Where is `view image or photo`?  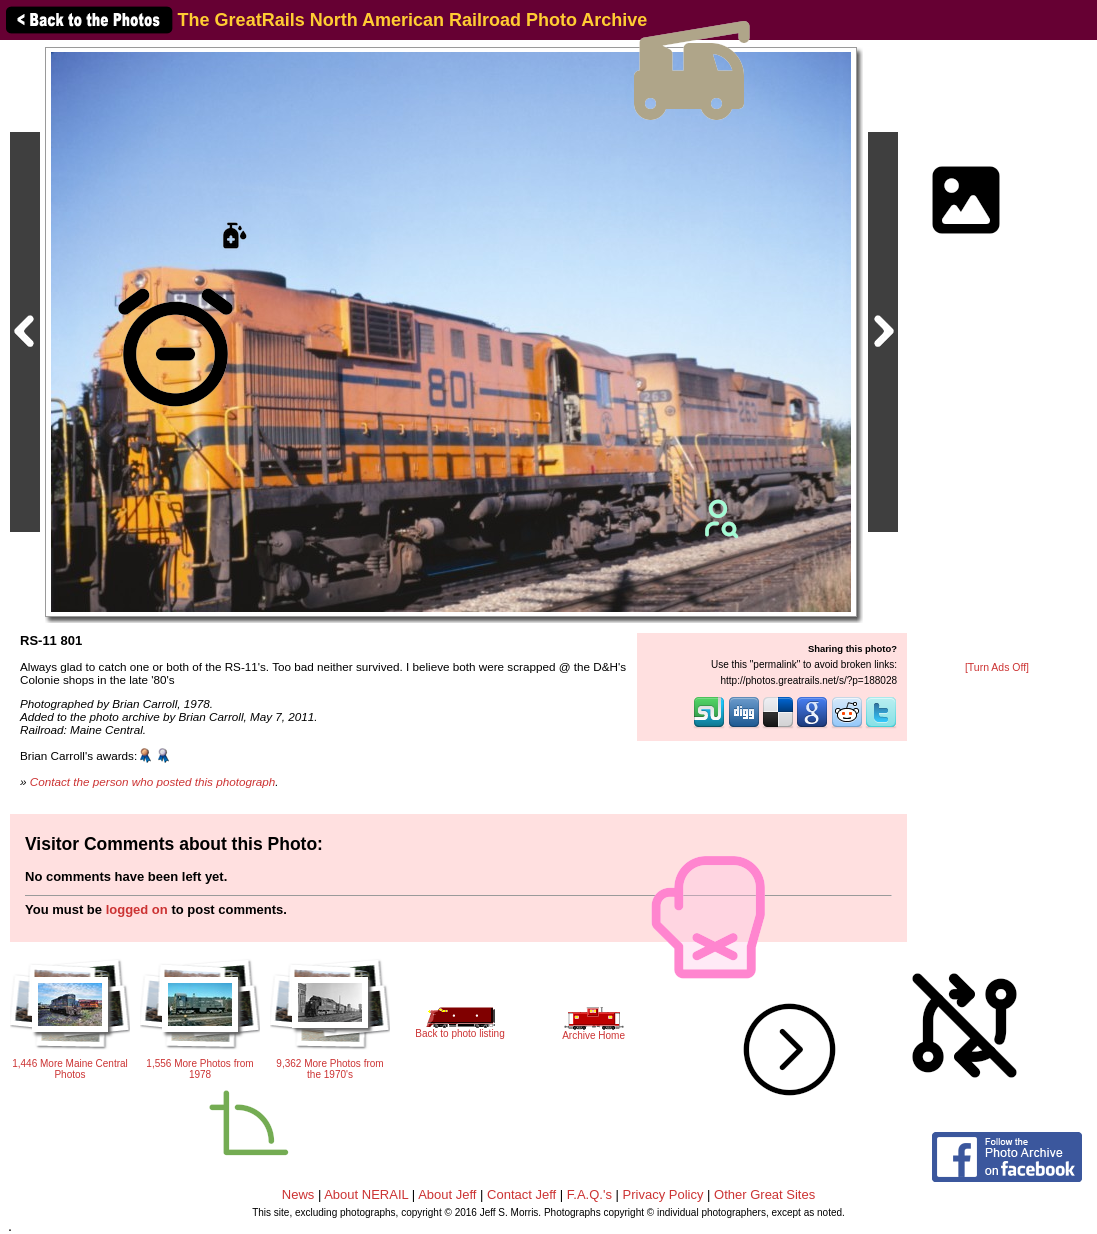
view image or photo is located at coordinates (966, 200).